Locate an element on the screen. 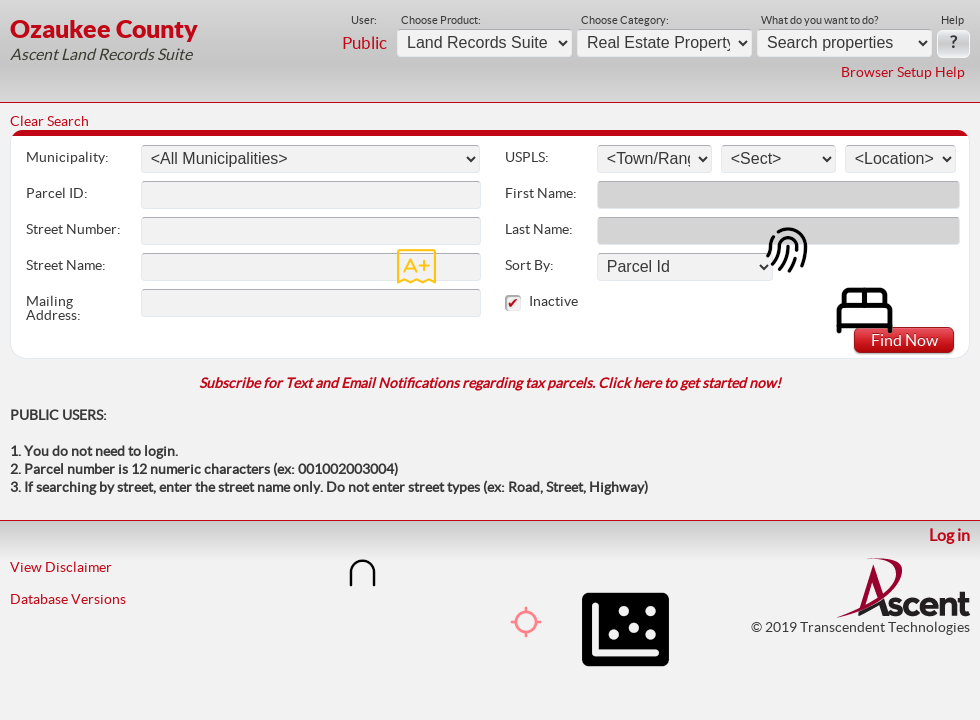 Image resolution: width=980 pixels, height=720 pixels. indicates a set intersection operation is located at coordinates (362, 573).